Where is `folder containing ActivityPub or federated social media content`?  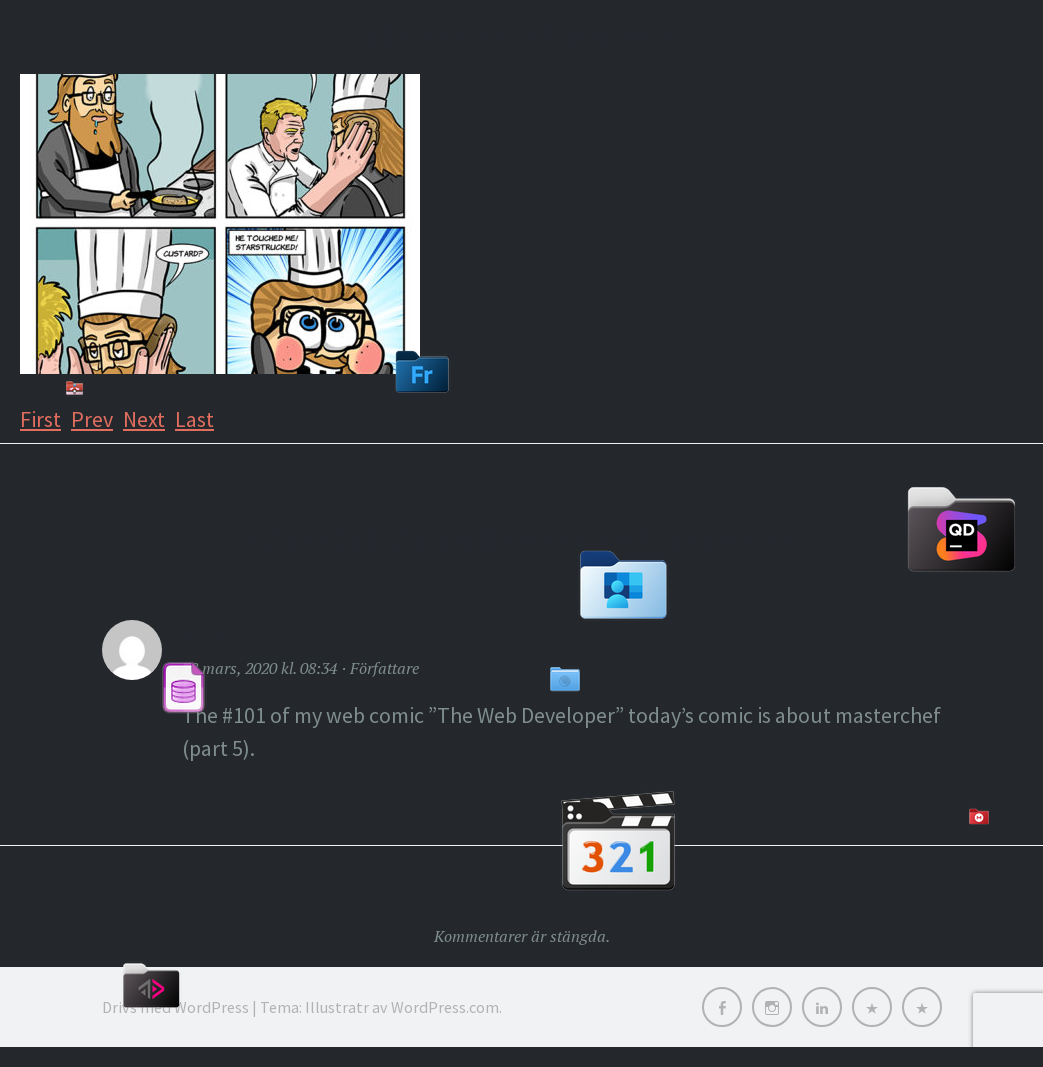 folder containing ActivityPub or federated social media content is located at coordinates (151, 987).